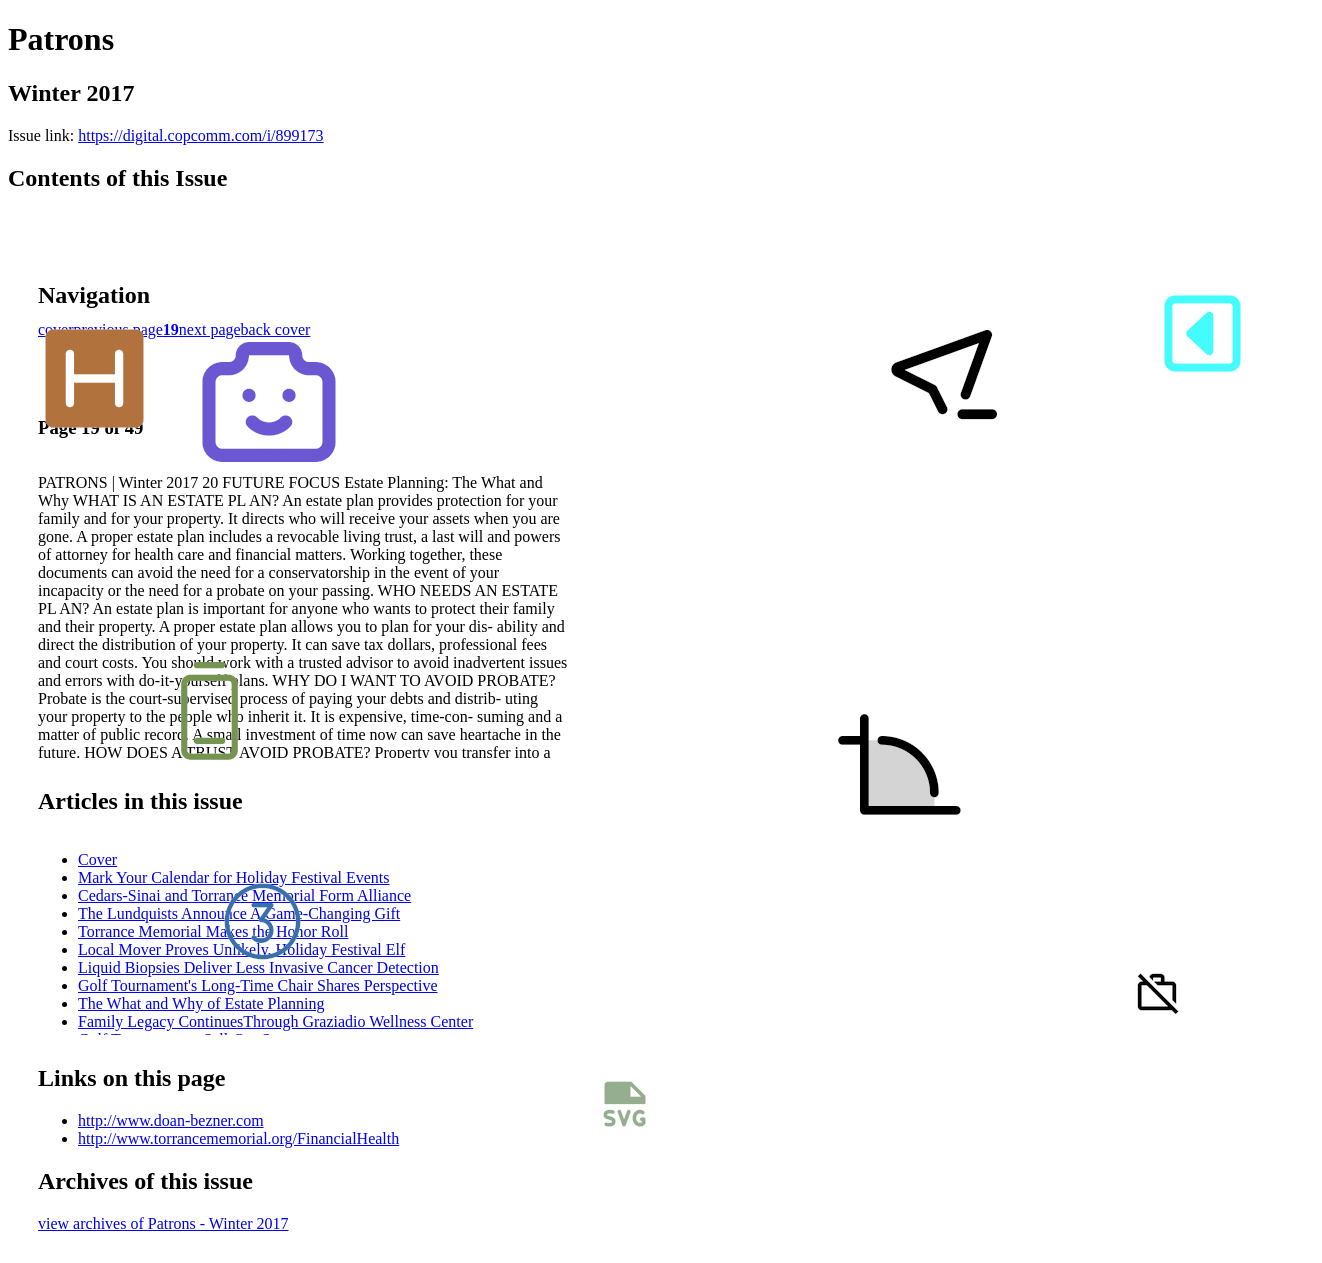 This screenshot has width=1322, height=1263. What do you see at coordinates (625, 1106) in the screenshot?
I see `an SVG file type indicator` at bounding box center [625, 1106].